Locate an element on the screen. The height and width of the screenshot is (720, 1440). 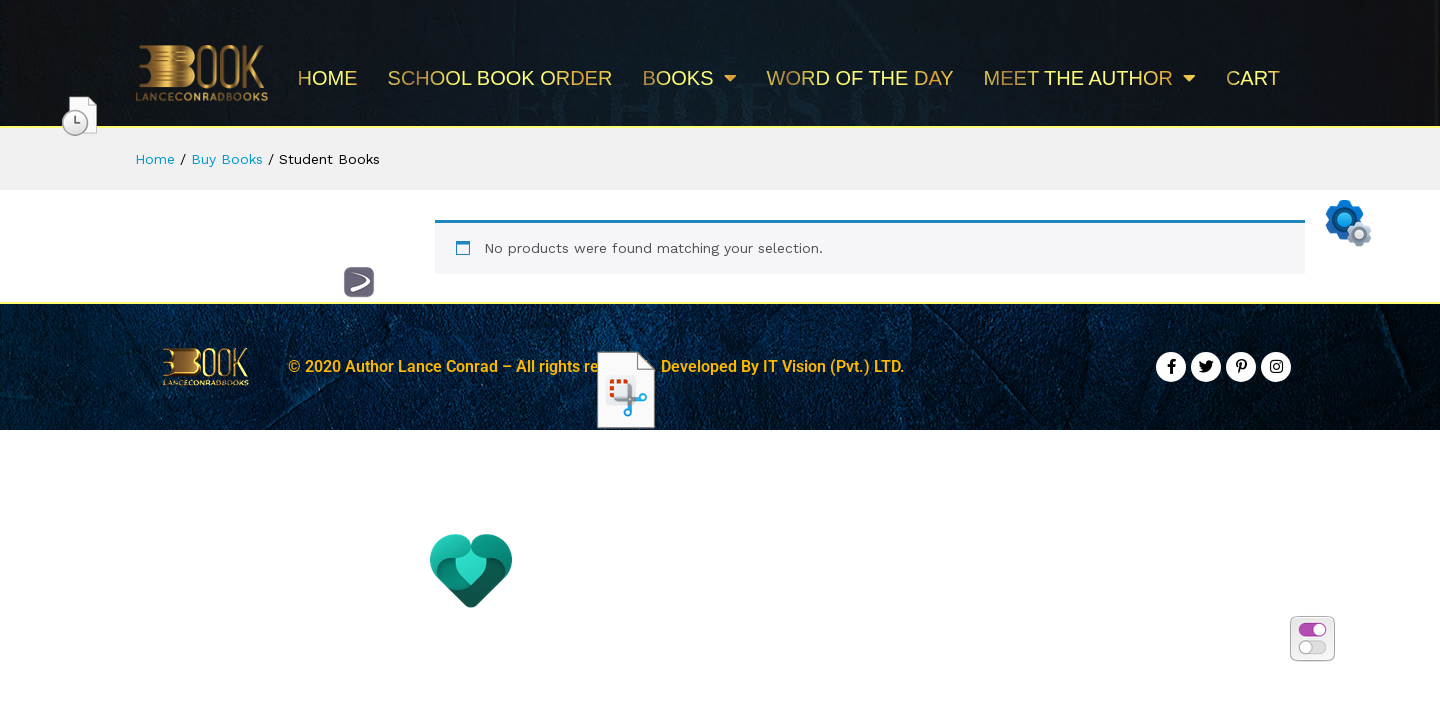
view file history or previous versions is located at coordinates (83, 115).